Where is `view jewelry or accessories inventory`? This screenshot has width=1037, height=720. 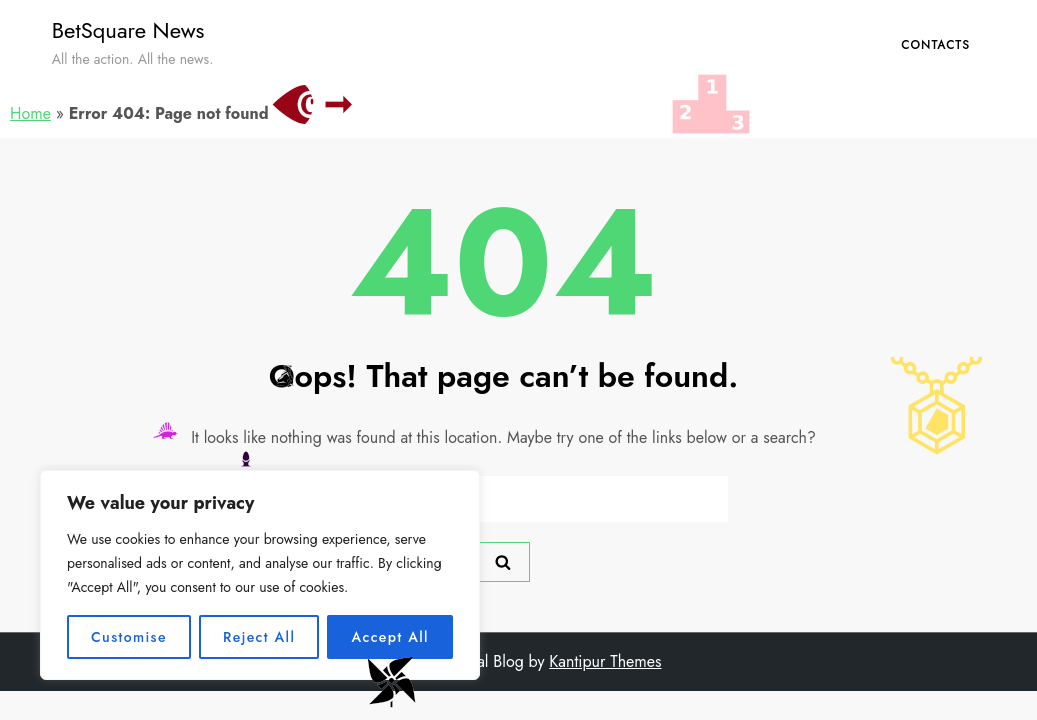
view jewelry or accessories inventory is located at coordinates (937, 405).